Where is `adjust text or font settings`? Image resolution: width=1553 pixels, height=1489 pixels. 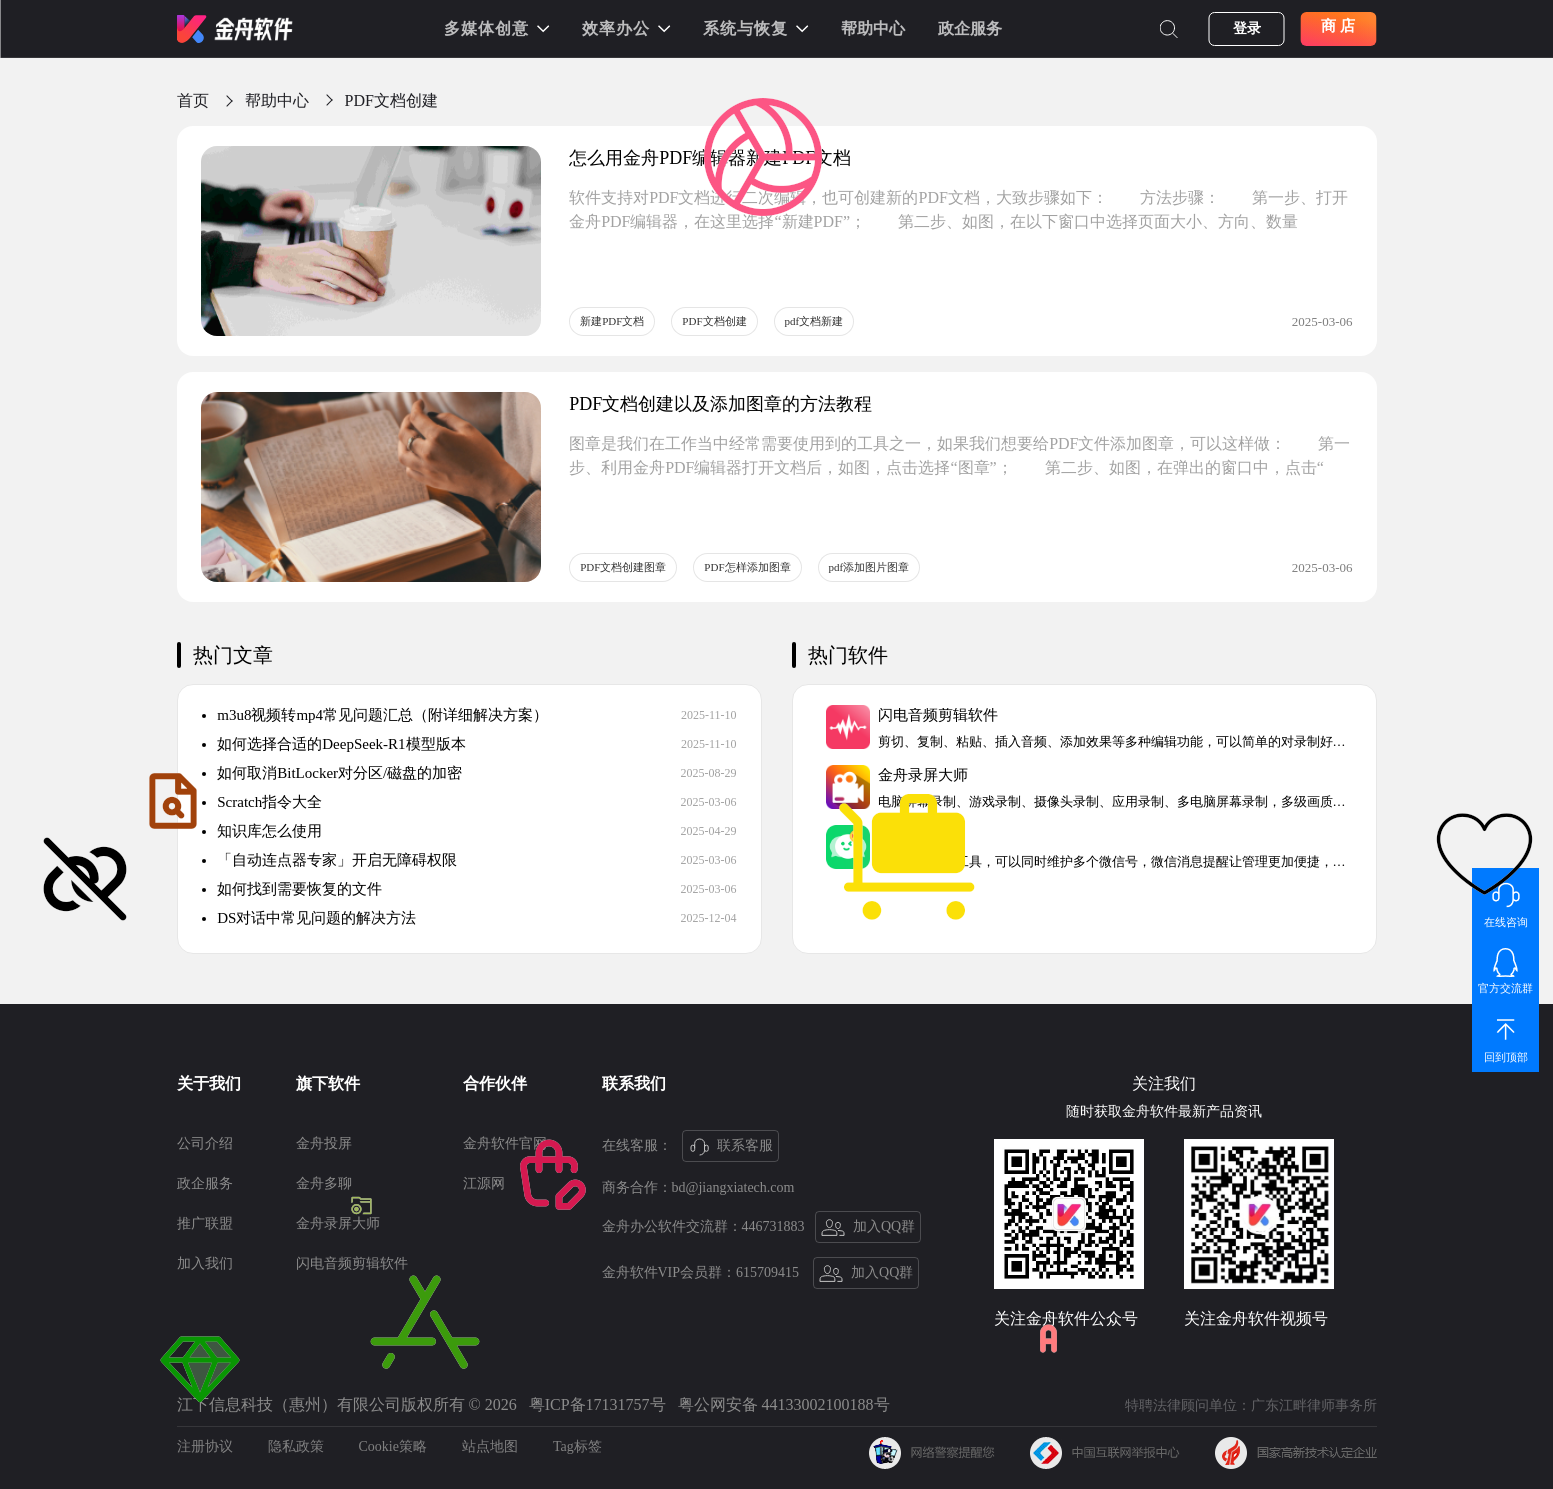
adjust text or font settings is located at coordinates (1048, 1338).